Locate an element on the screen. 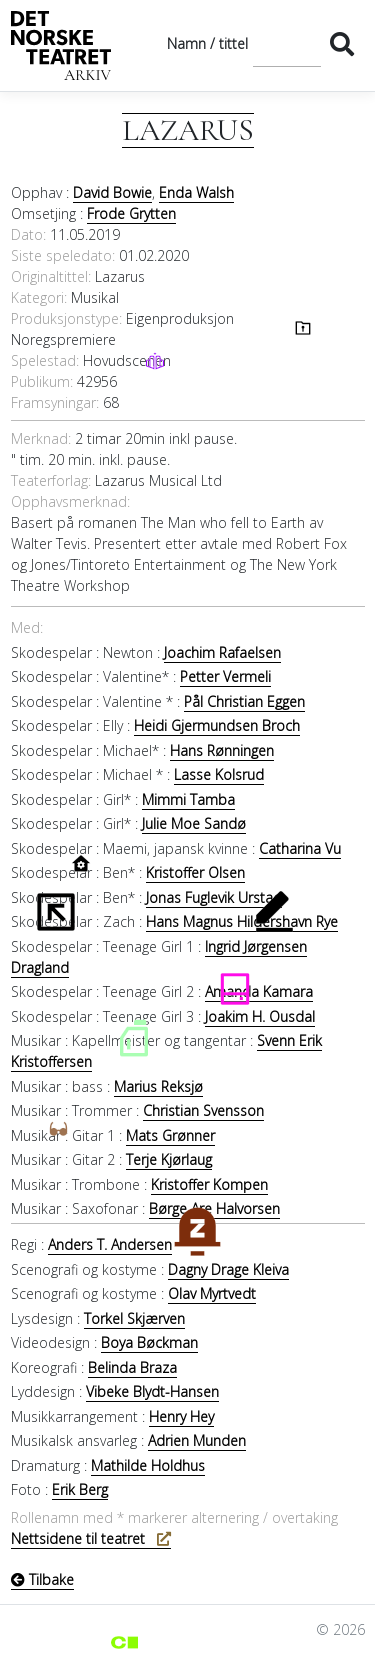 This screenshot has height=1665, width=375. access a password-protected folder is located at coordinates (303, 328).